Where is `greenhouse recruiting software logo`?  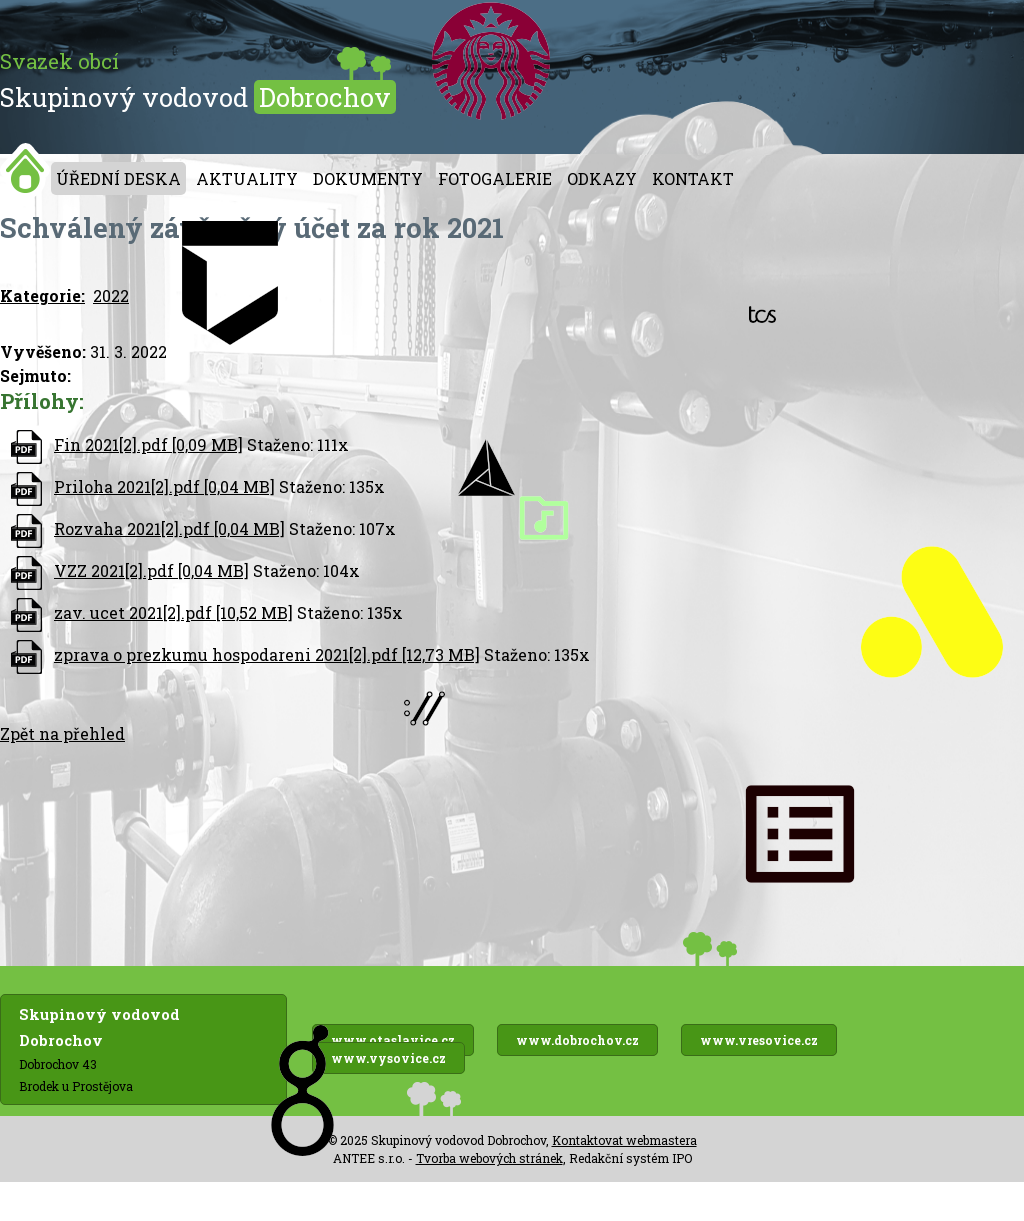 greenhouse recruiting software logo is located at coordinates (302, 1090).